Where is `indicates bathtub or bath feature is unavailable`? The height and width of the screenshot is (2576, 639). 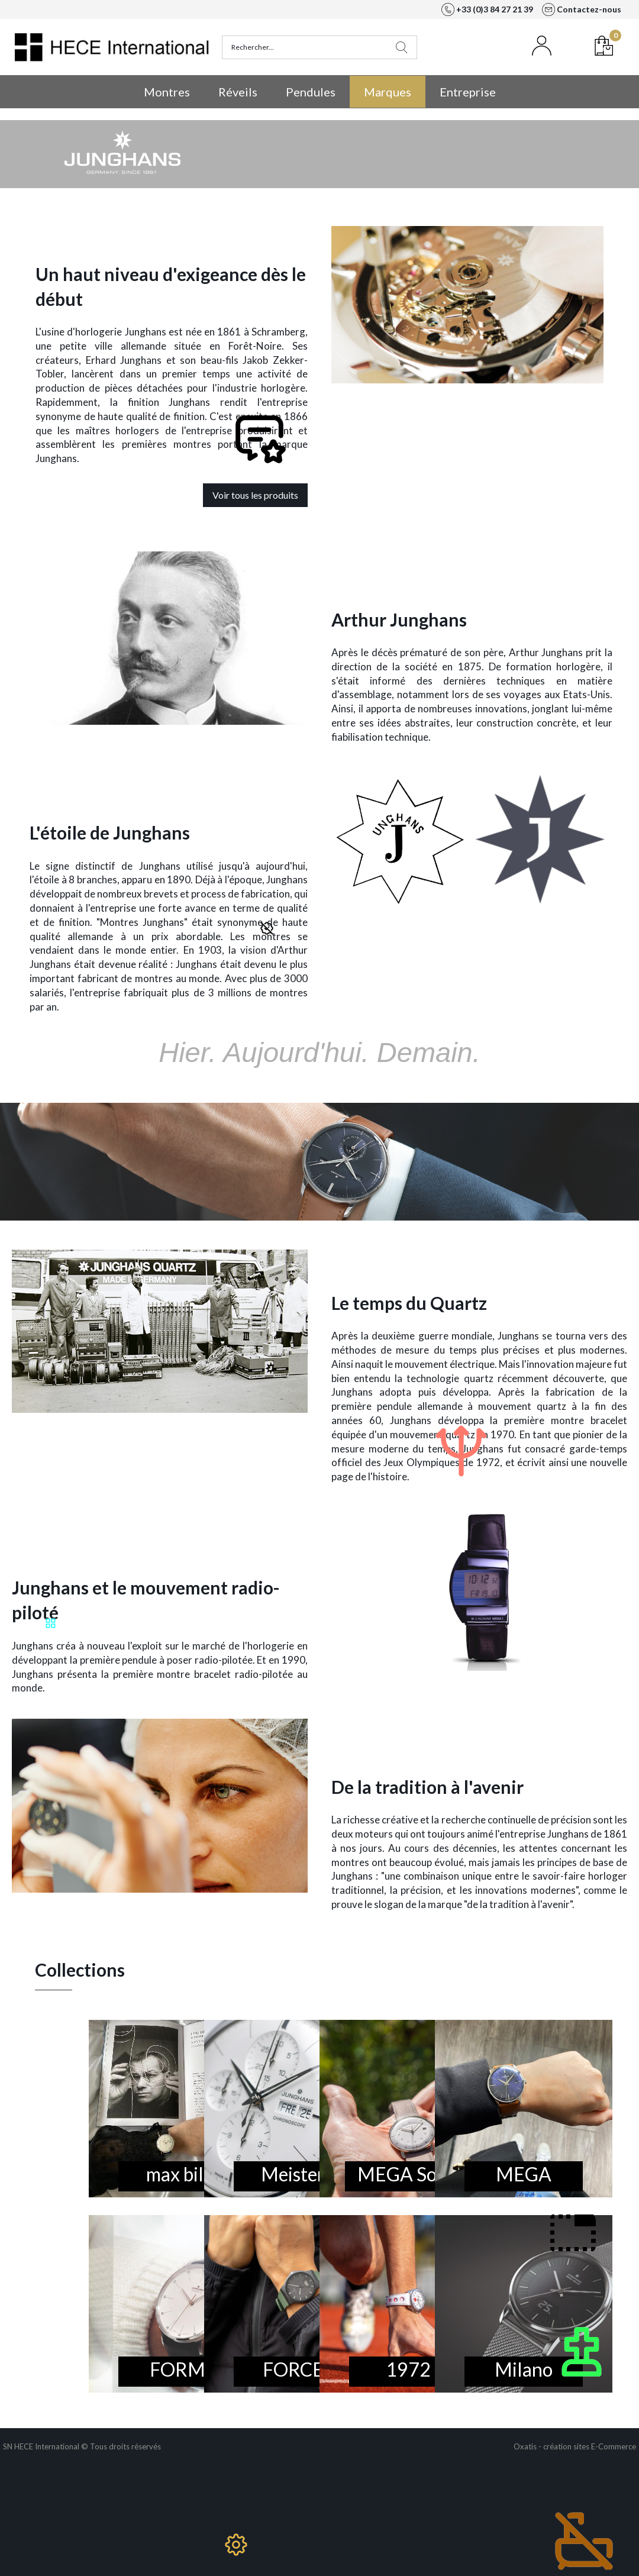
indicates bathtub or bath feature is unavailable is located at coordinates (584, 2541).